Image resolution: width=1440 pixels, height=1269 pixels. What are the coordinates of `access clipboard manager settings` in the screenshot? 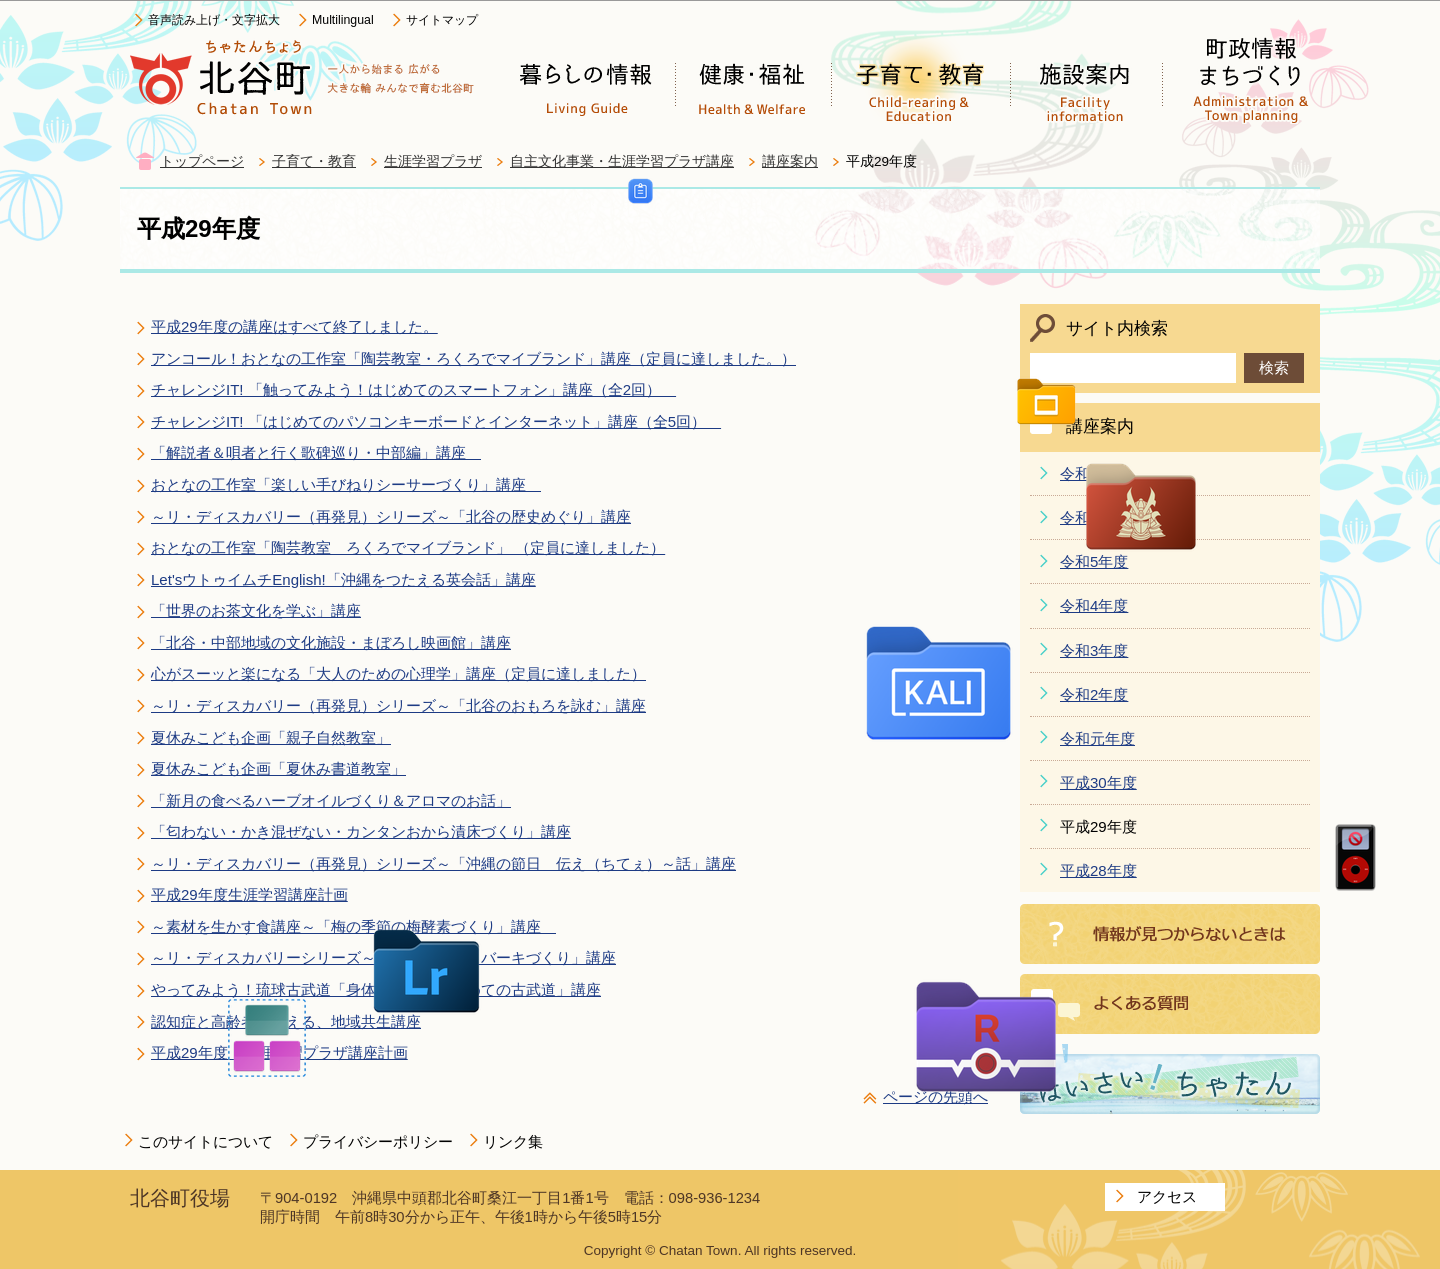 It's located at (640, 191).